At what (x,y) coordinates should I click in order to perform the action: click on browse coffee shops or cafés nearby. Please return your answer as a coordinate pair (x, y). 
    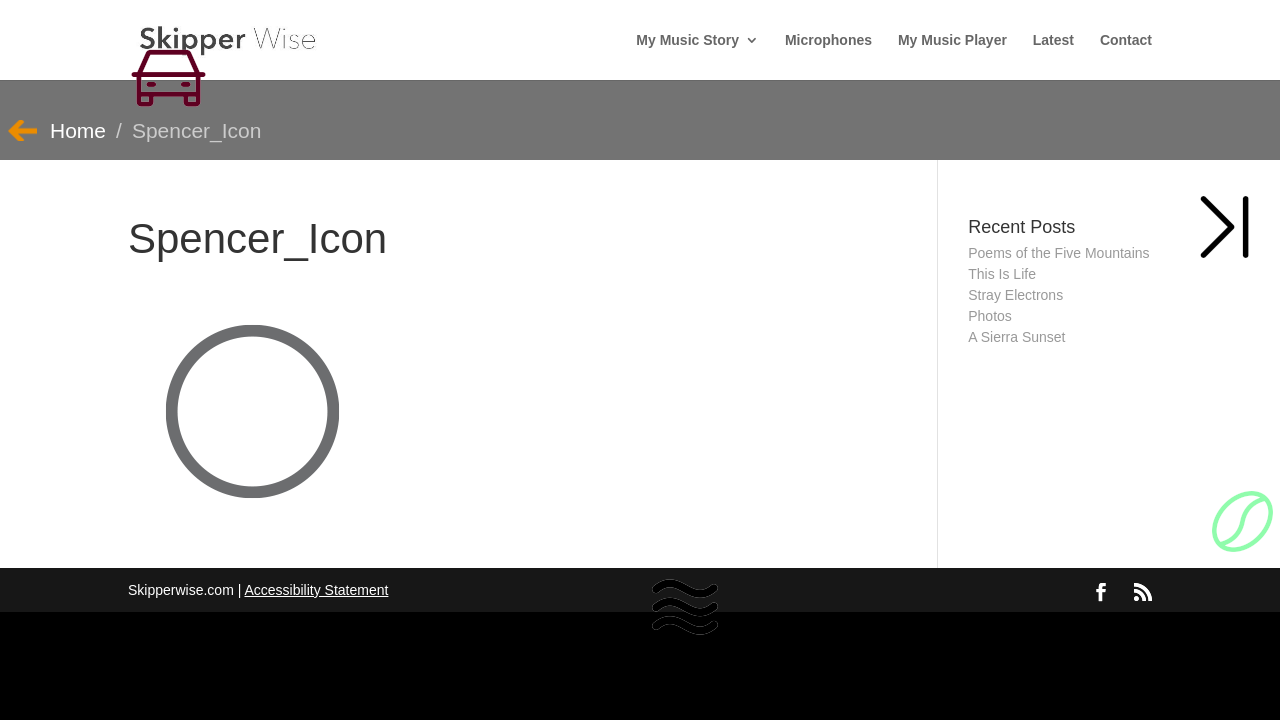
    Looking at the image, I should click on (1242, 521).